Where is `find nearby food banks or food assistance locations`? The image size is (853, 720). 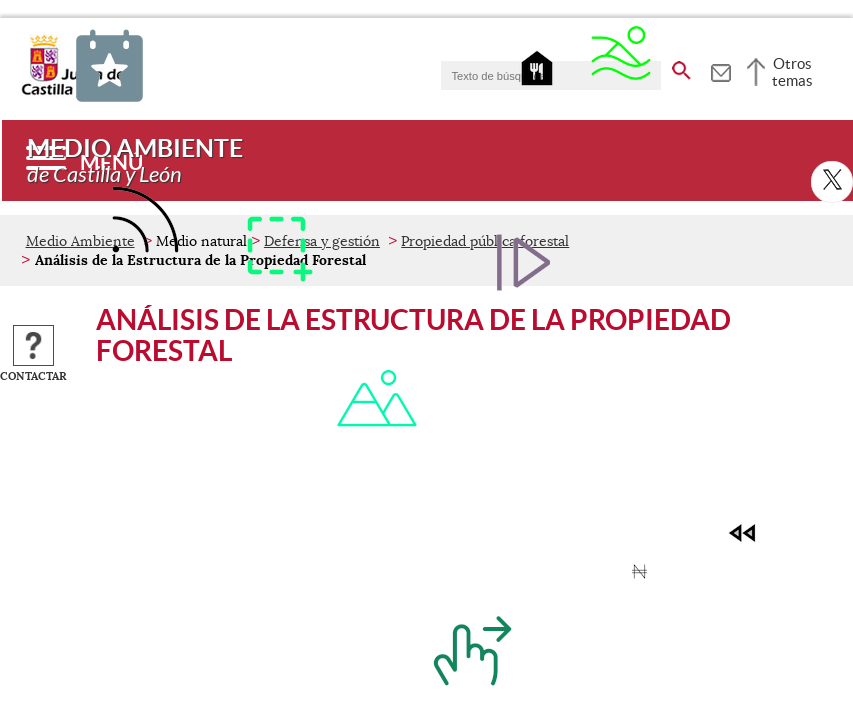
find nearby food banks or food assistance locations is located at coordinates (537, 68).